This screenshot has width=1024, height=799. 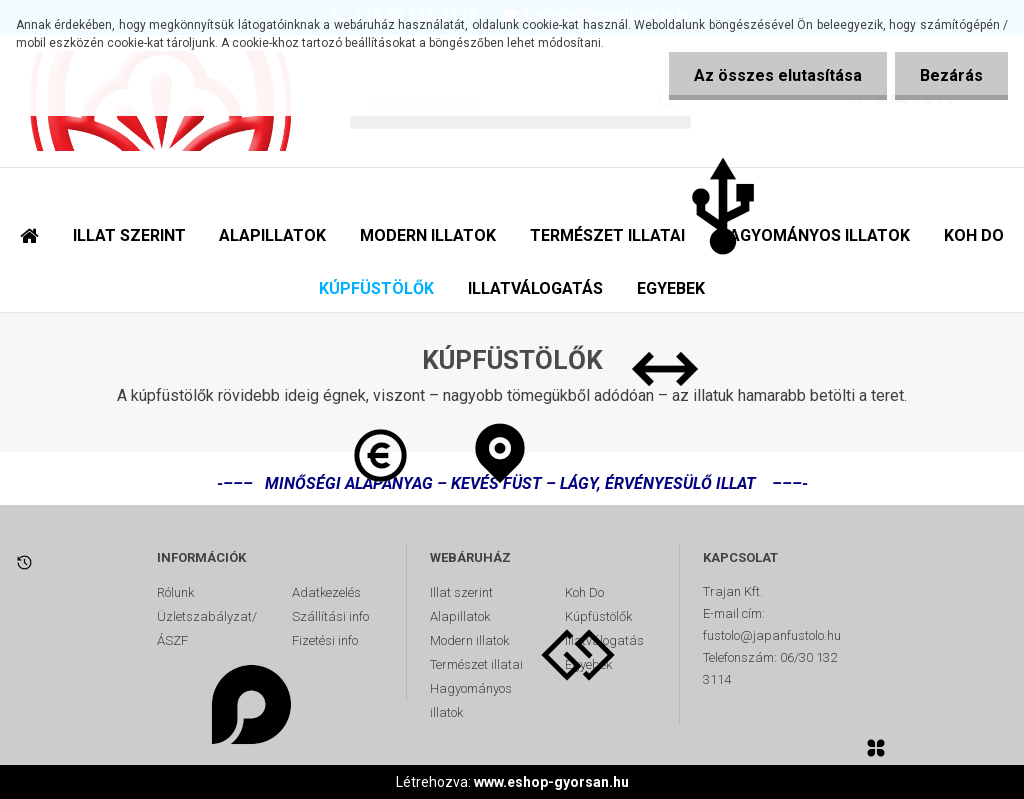 I want to click on view euro currency balance, so click(x=380, y=455).